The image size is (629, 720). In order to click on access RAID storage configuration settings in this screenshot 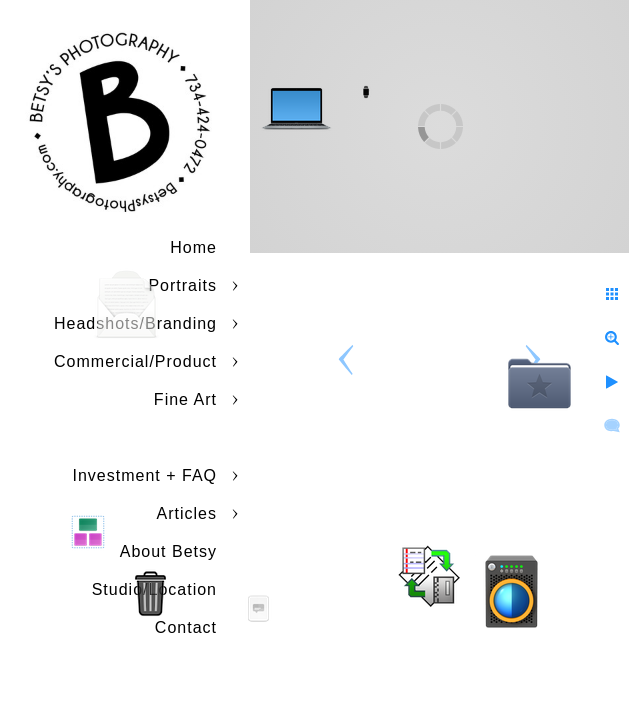, I will do `click(511, 591)`.